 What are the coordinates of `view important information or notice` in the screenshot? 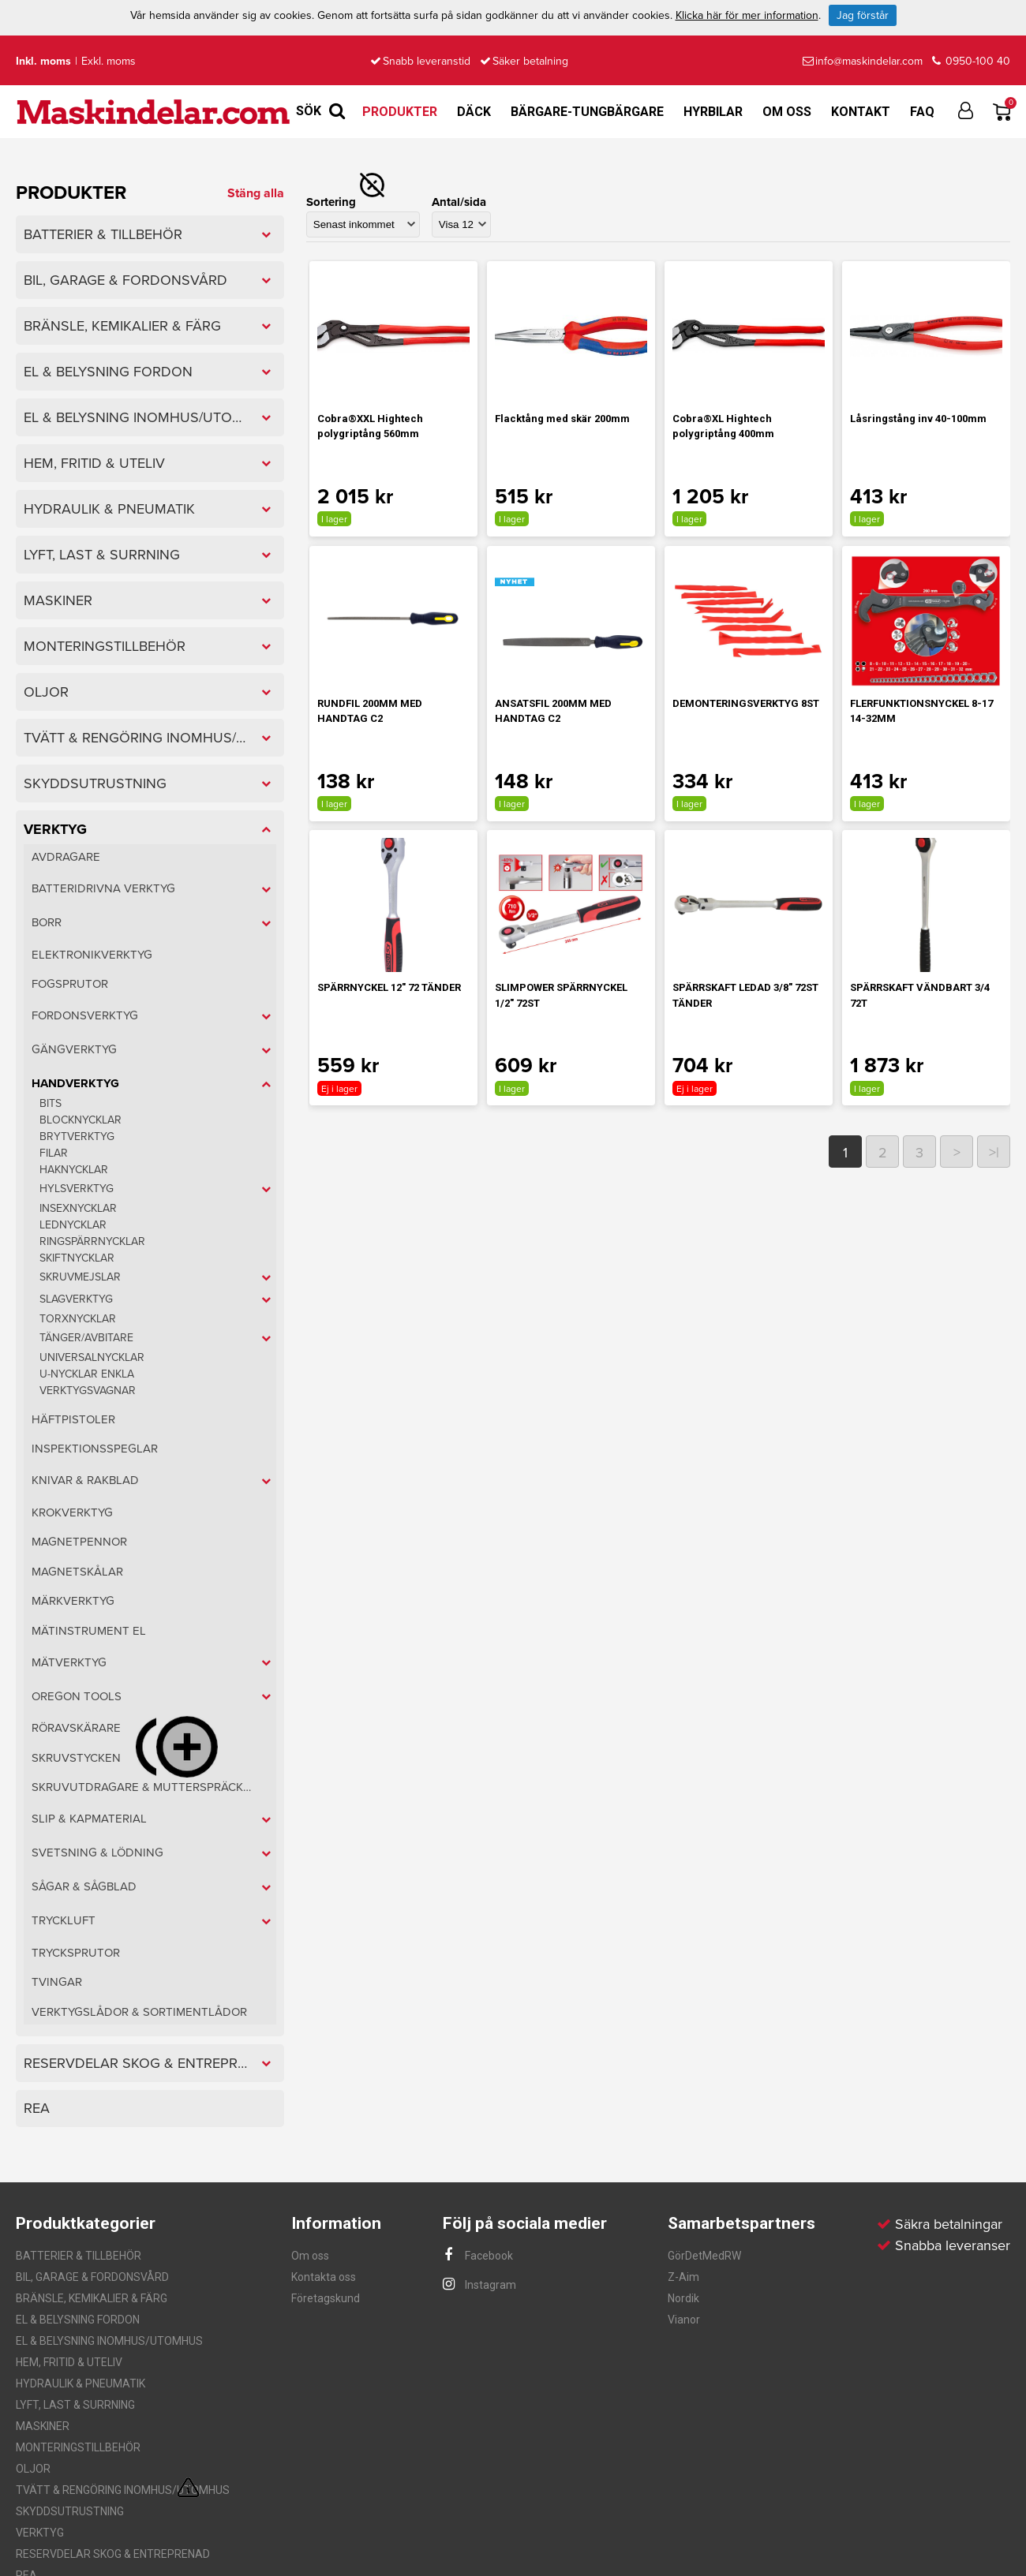 It's located at (188, 2488).